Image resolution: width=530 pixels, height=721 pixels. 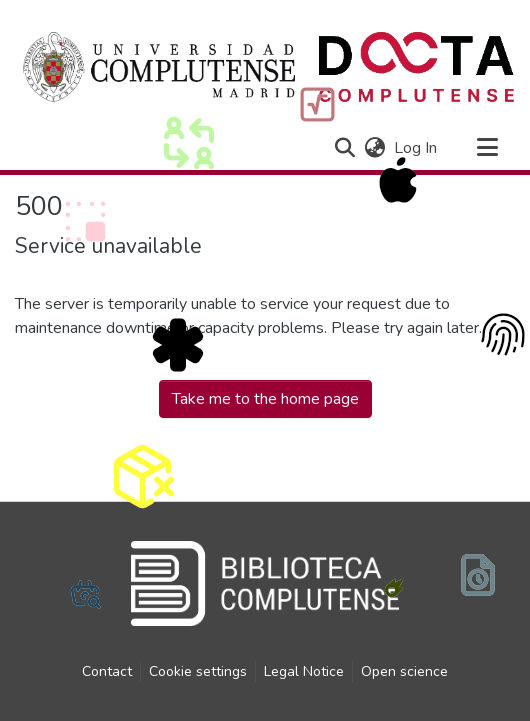 I want to click on apple product or service branding, so click(x=399, y=181).